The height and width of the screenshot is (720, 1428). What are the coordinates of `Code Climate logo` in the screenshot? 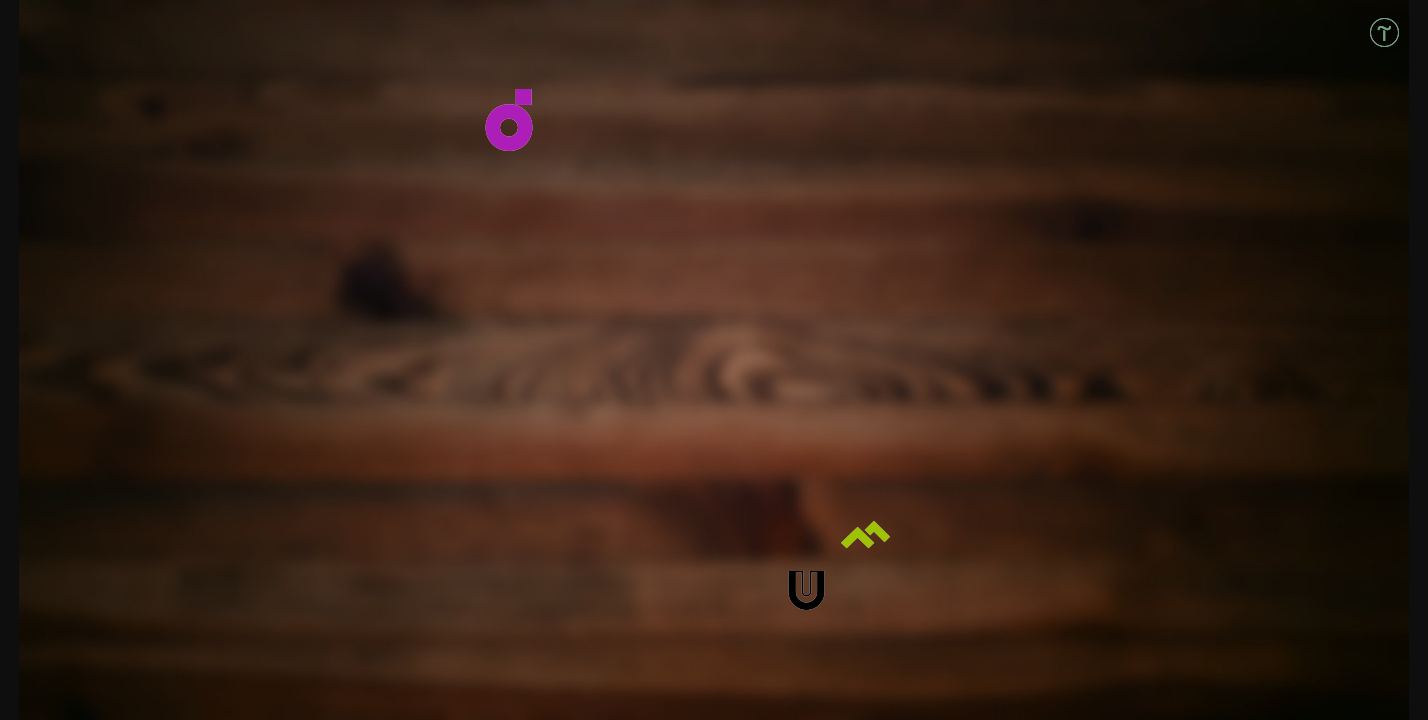 It's located at (865, 534).